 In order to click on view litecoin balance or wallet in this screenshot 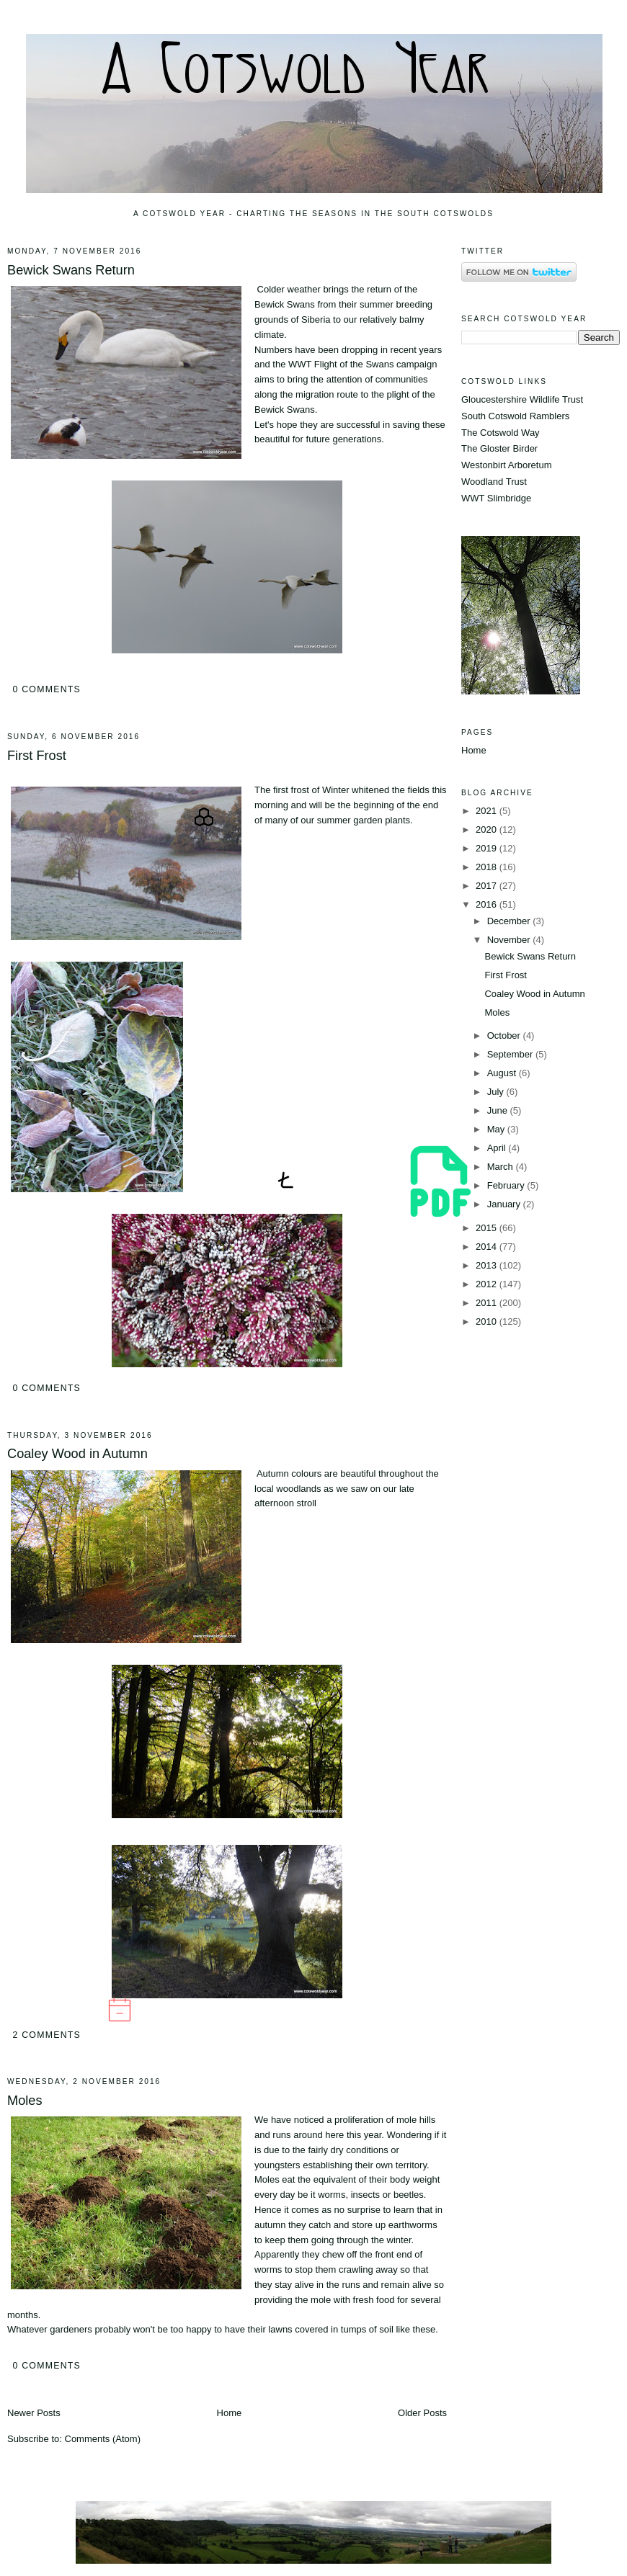, I will do `click(286, 1180)`.